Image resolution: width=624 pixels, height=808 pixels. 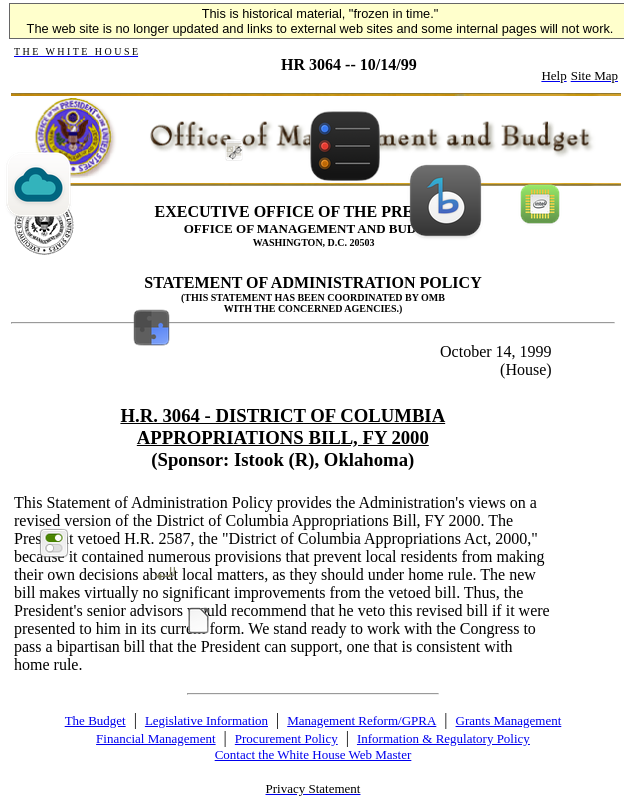 I want to click on reply to all recipients of an email, so click(x=165, y=572).